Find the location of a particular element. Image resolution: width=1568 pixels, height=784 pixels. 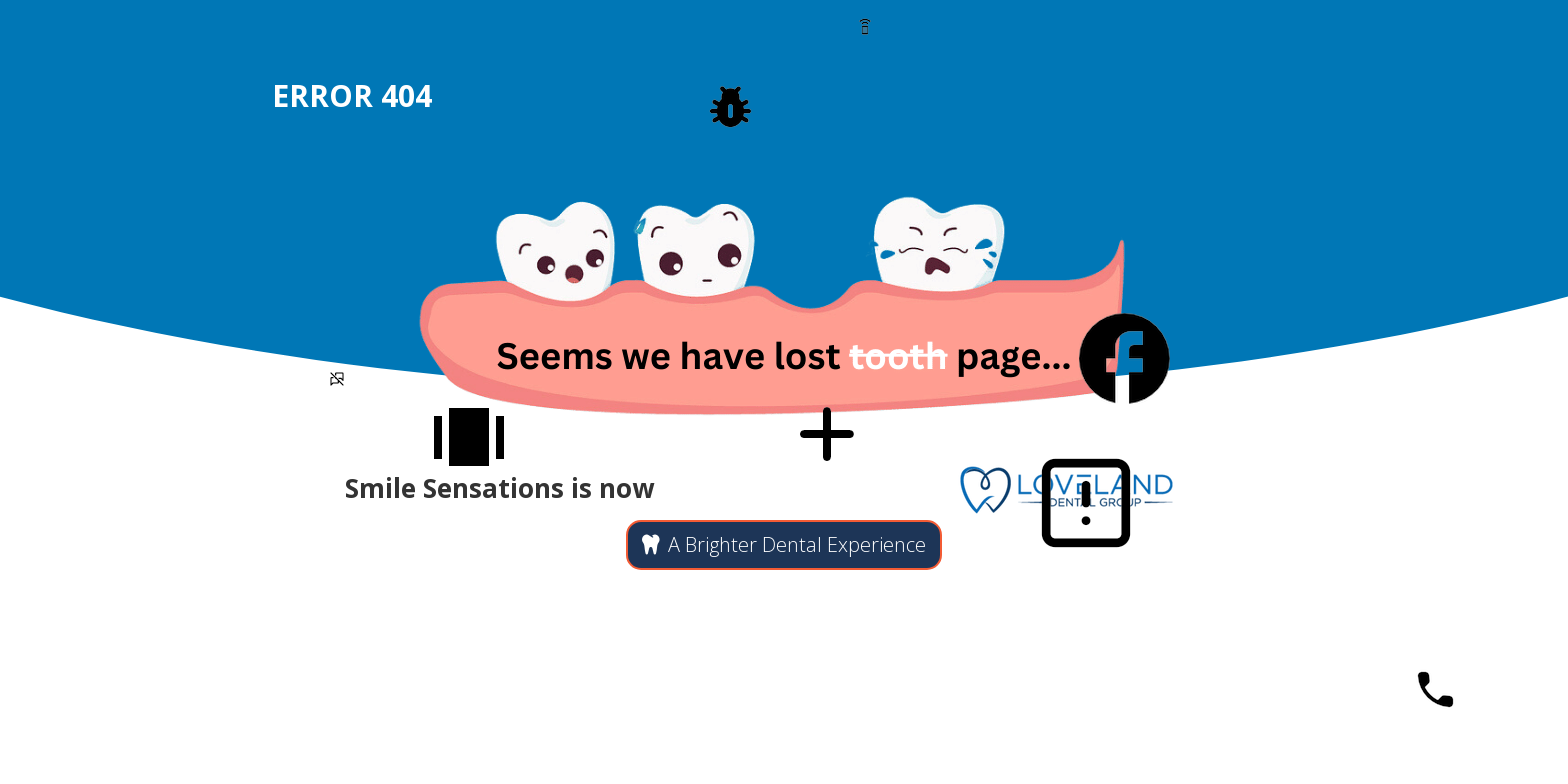

enable speakerphone during a call is located at coordinates (865, 27).